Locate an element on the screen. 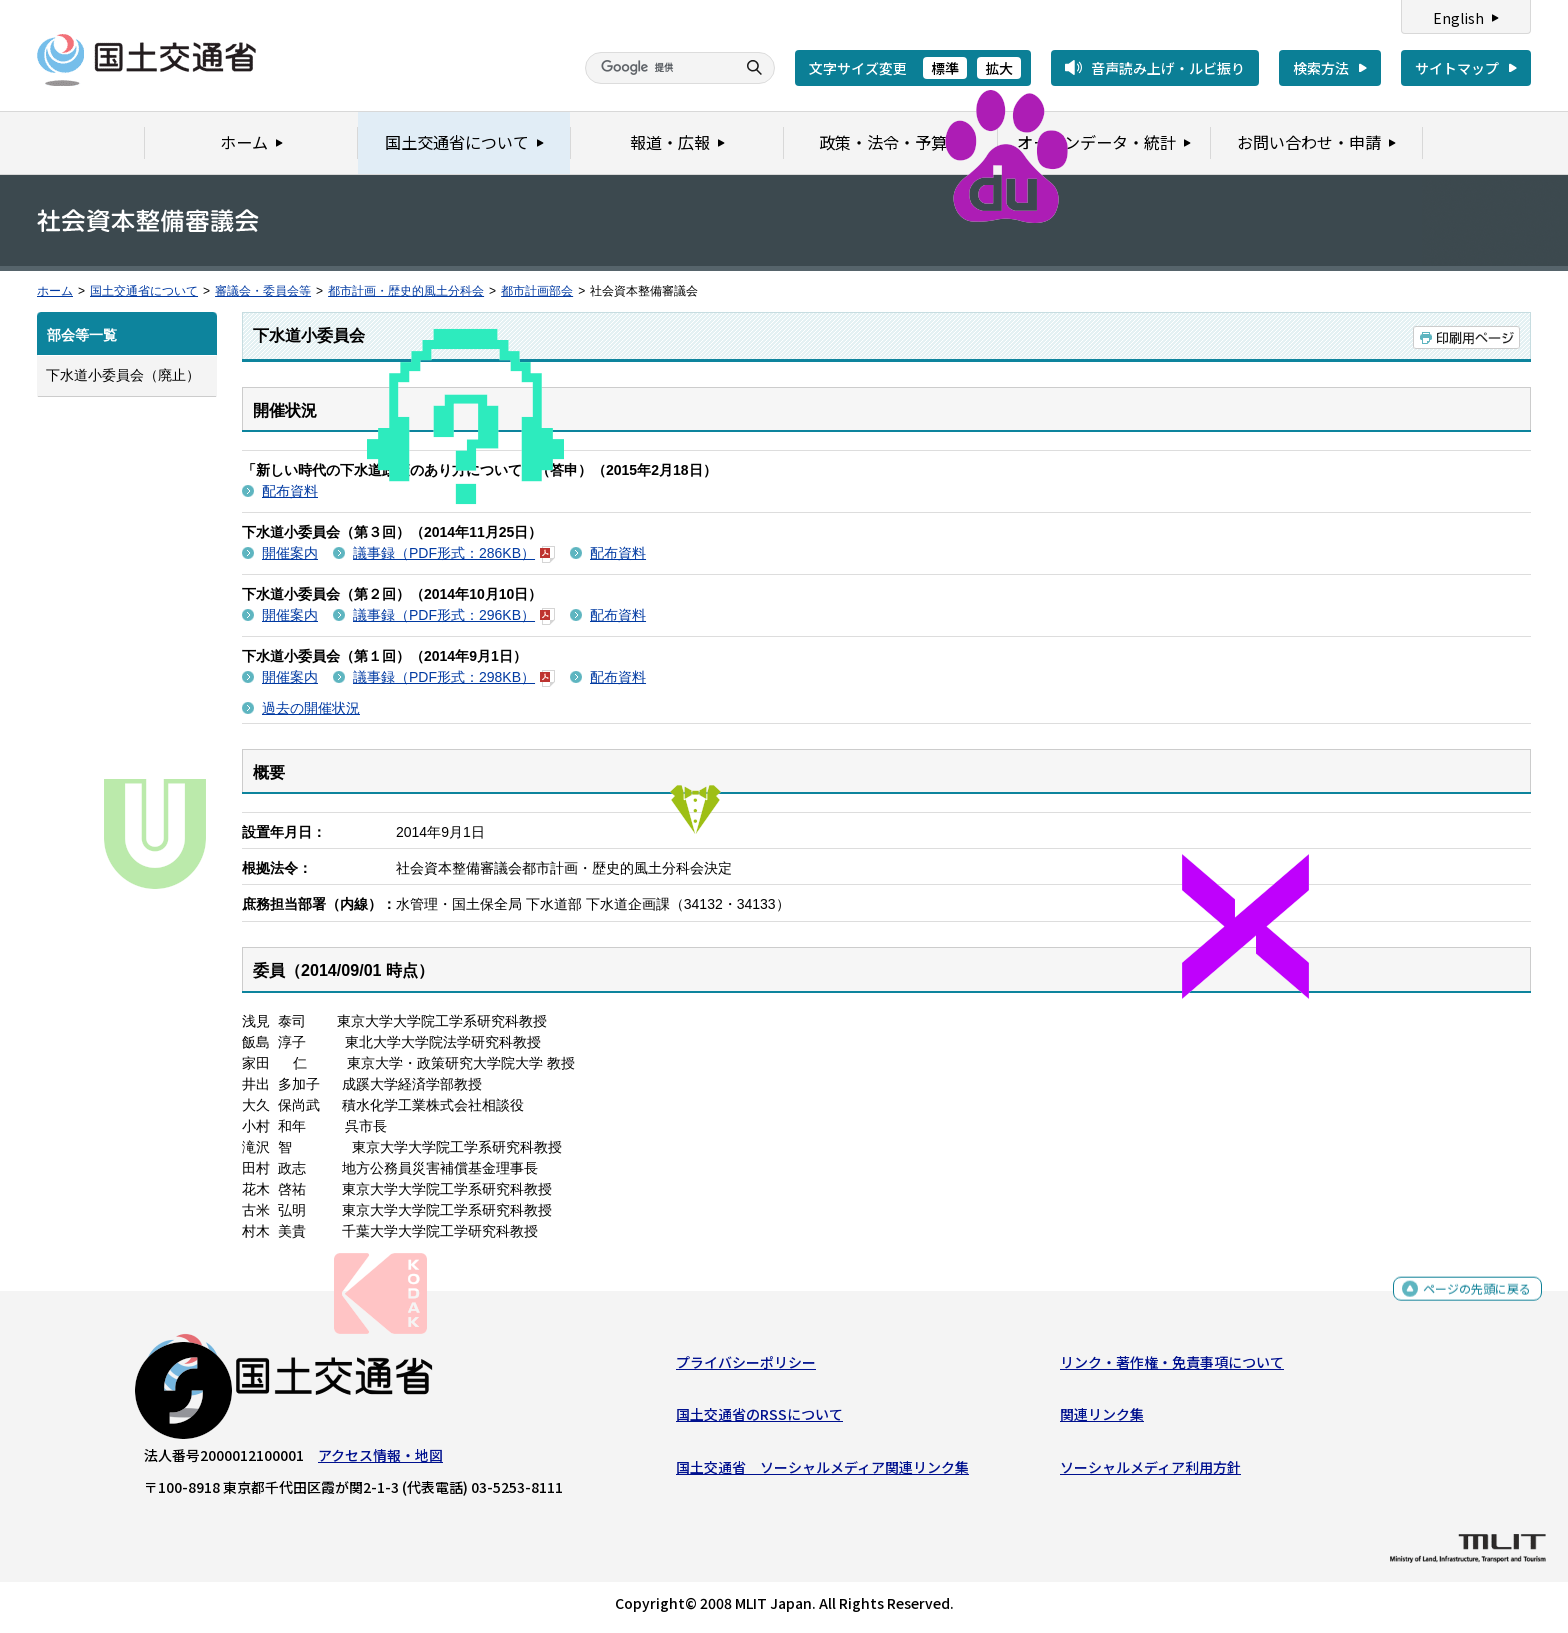  open the Starling Bank app is located at coordinates (183, 1390).